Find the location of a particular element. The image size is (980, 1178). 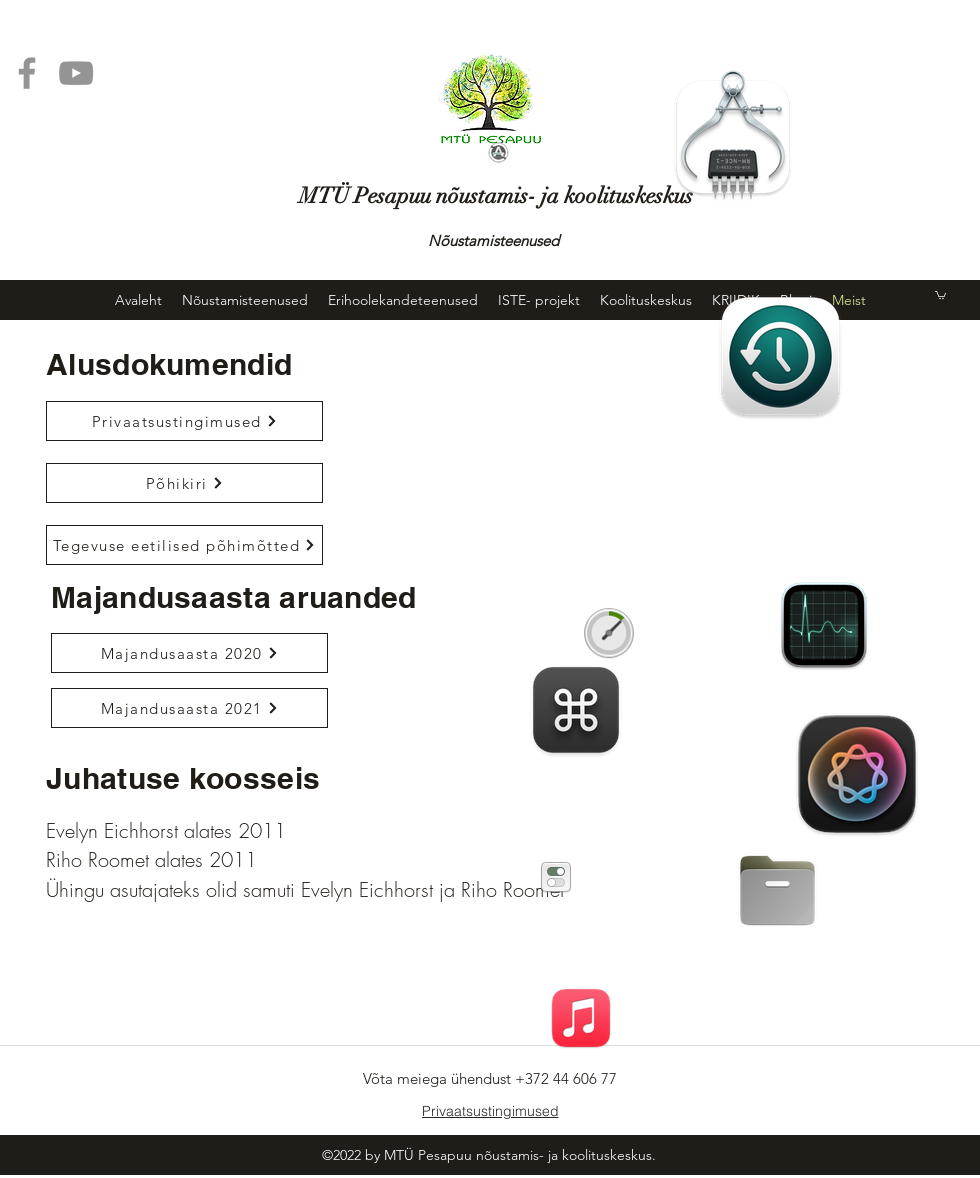

open activity monitor to view system performance is located at coordinates (824, 625).